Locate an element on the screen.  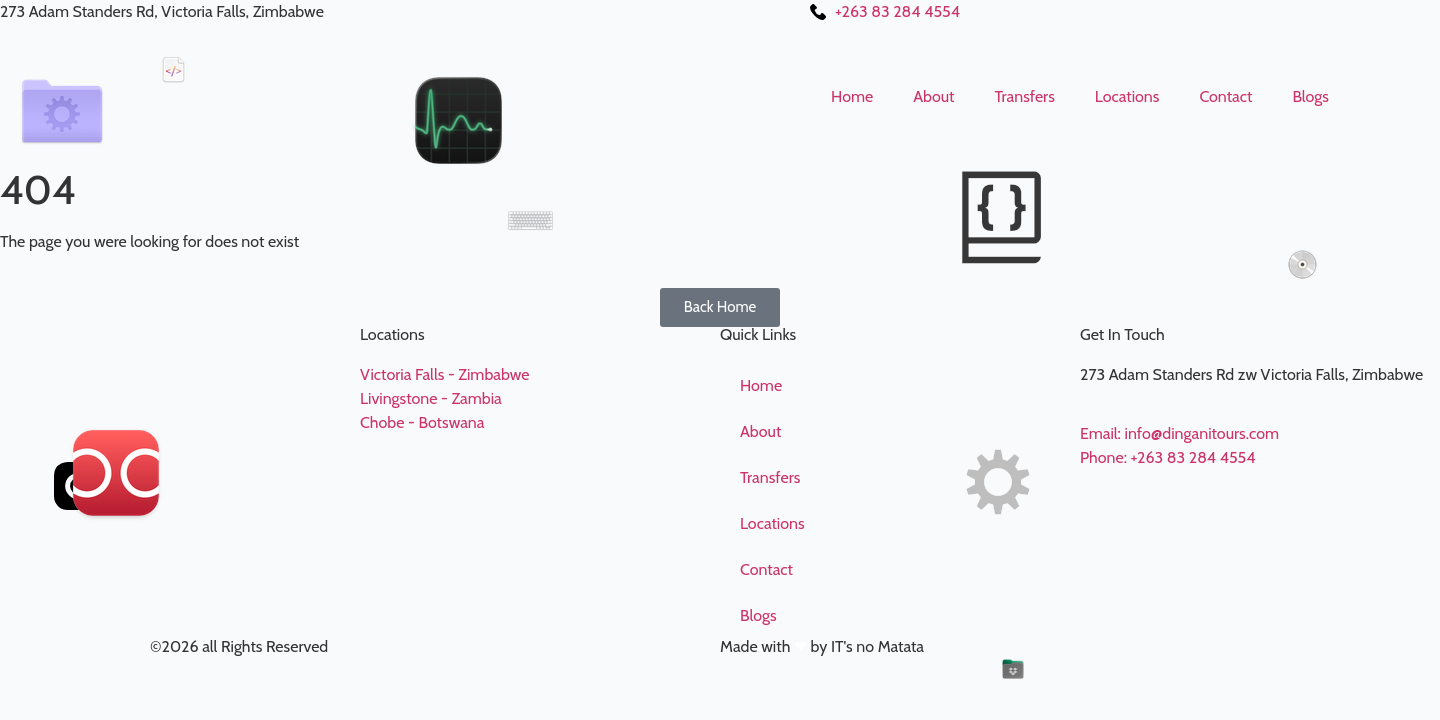
connect a wireless bluetooth keyboard is located at coordinates (530, 220).